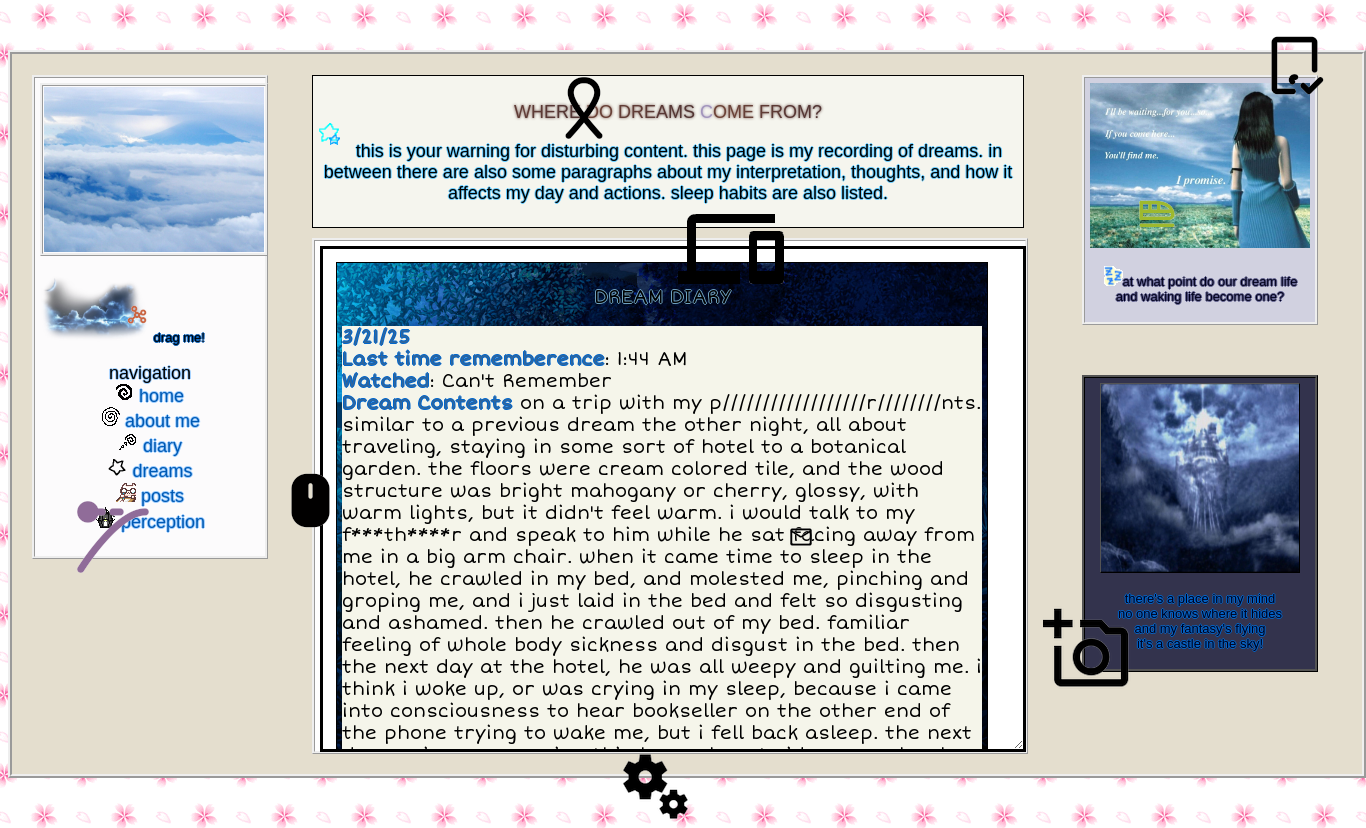  Describe the element at coordinates (1294, 65) in the screenshot. I see `tablet device successfully connected` at that location.